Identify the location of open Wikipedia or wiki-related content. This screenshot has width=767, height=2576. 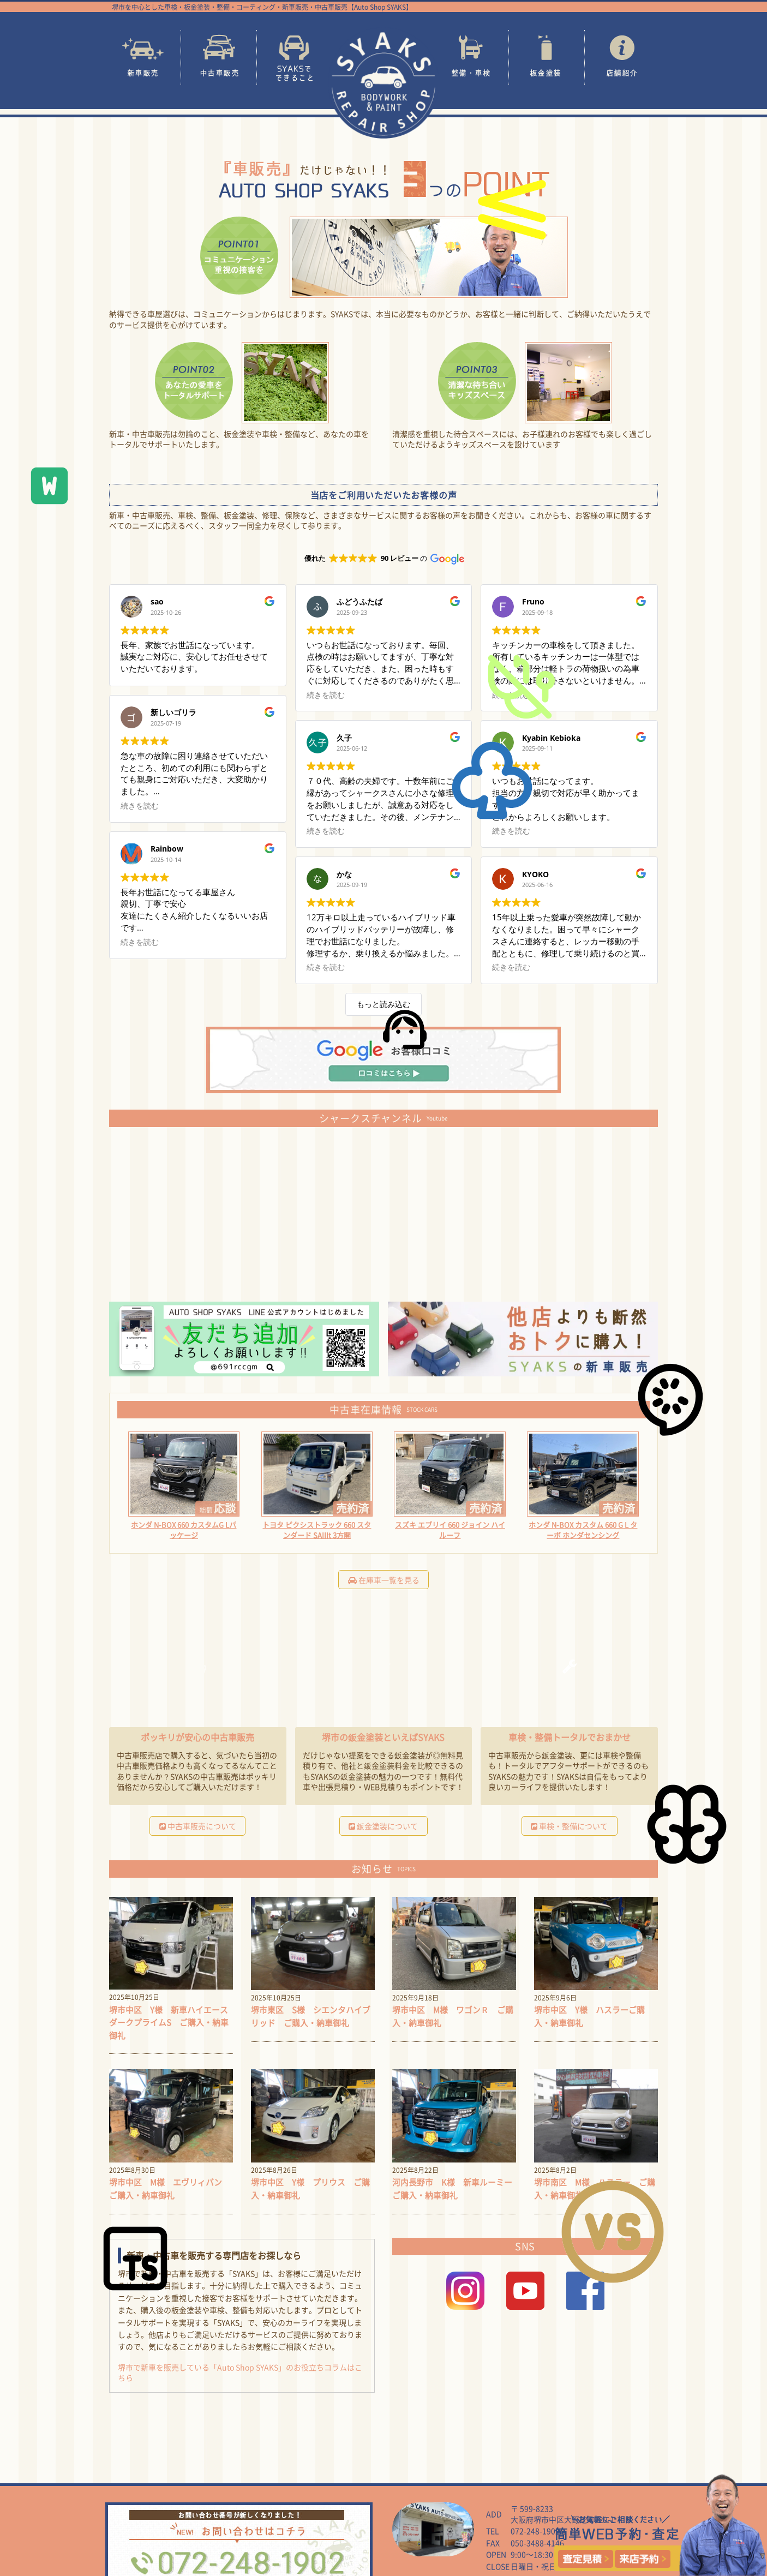
(49, 486).